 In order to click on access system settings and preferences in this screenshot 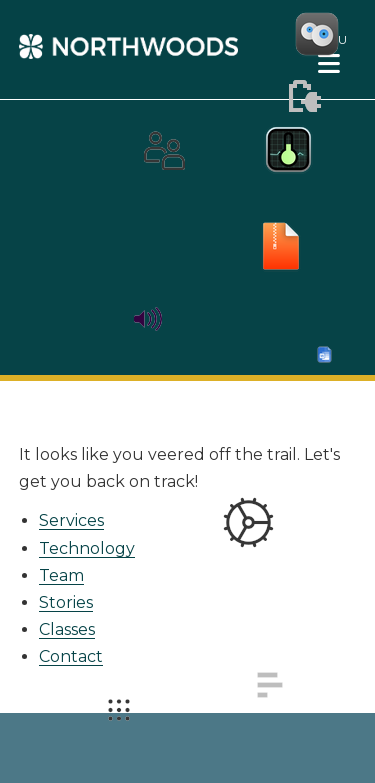, I will do `click(248, 522)`.